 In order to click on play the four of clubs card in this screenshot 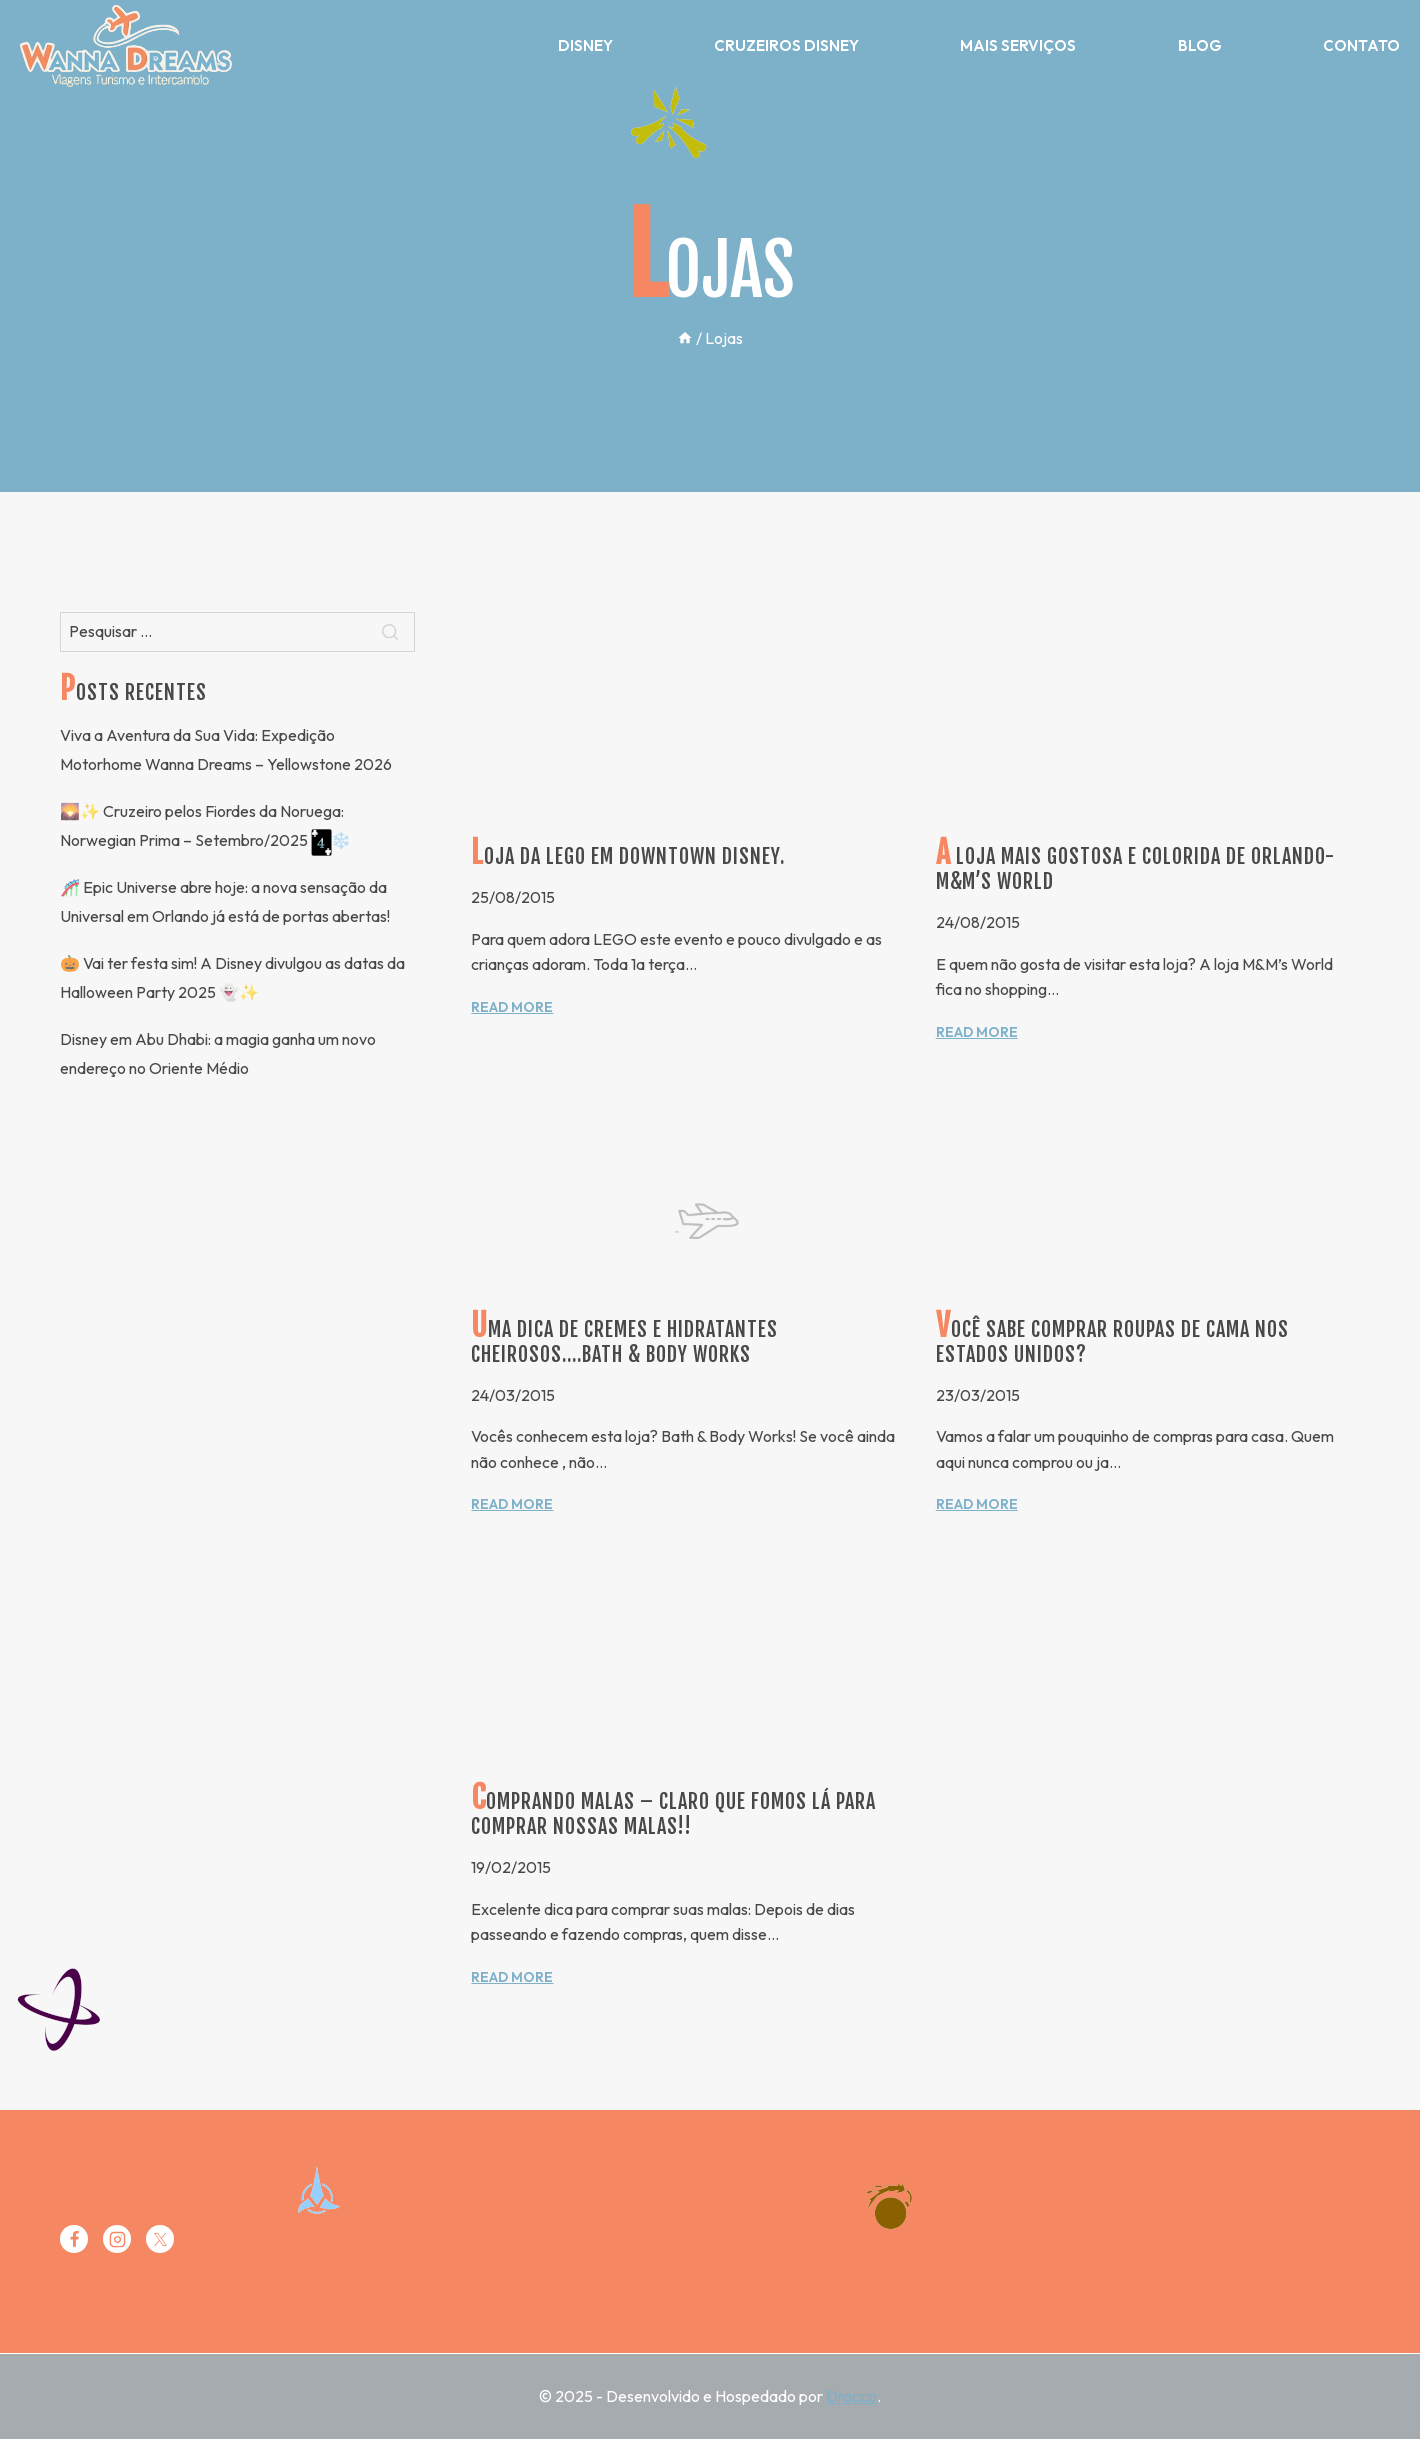, I will do `click(321, 842)`.